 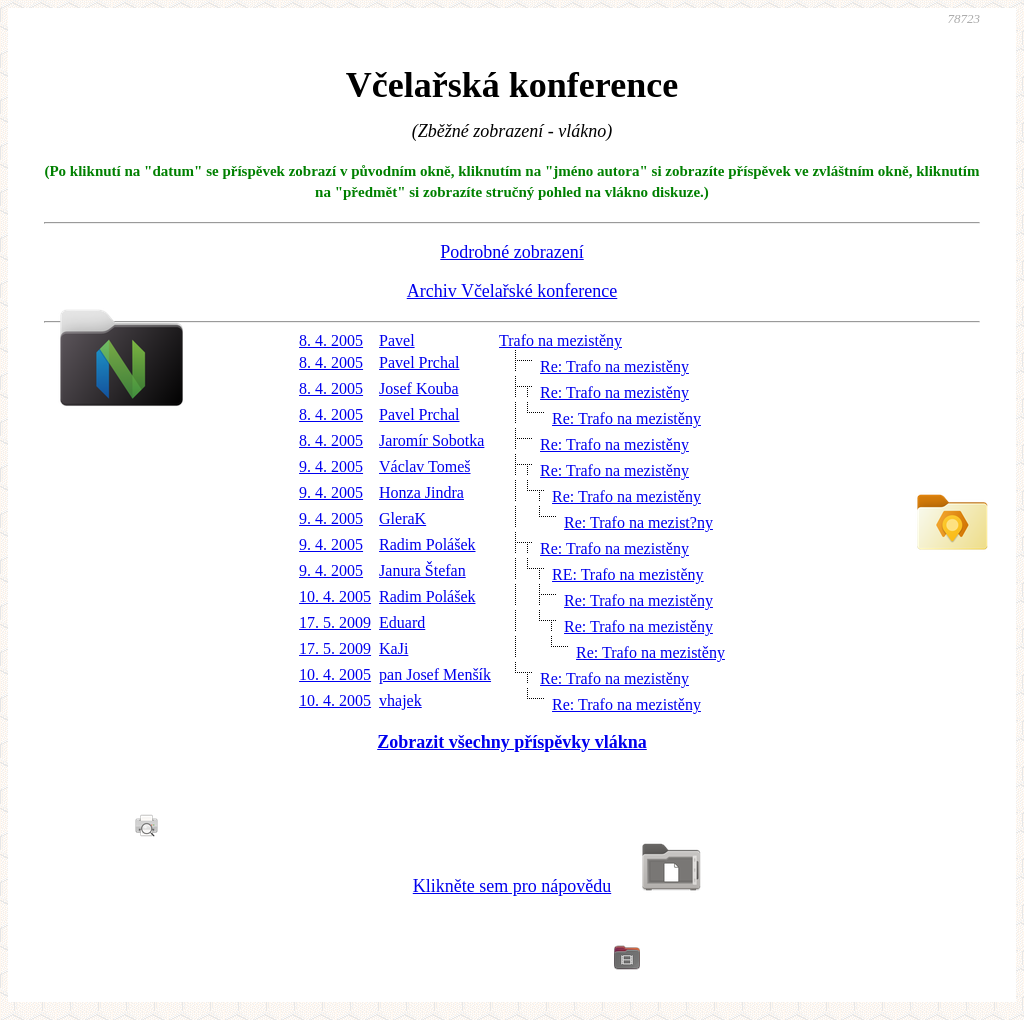 I want to click on open your videos folder, so click(x=627, y=957).